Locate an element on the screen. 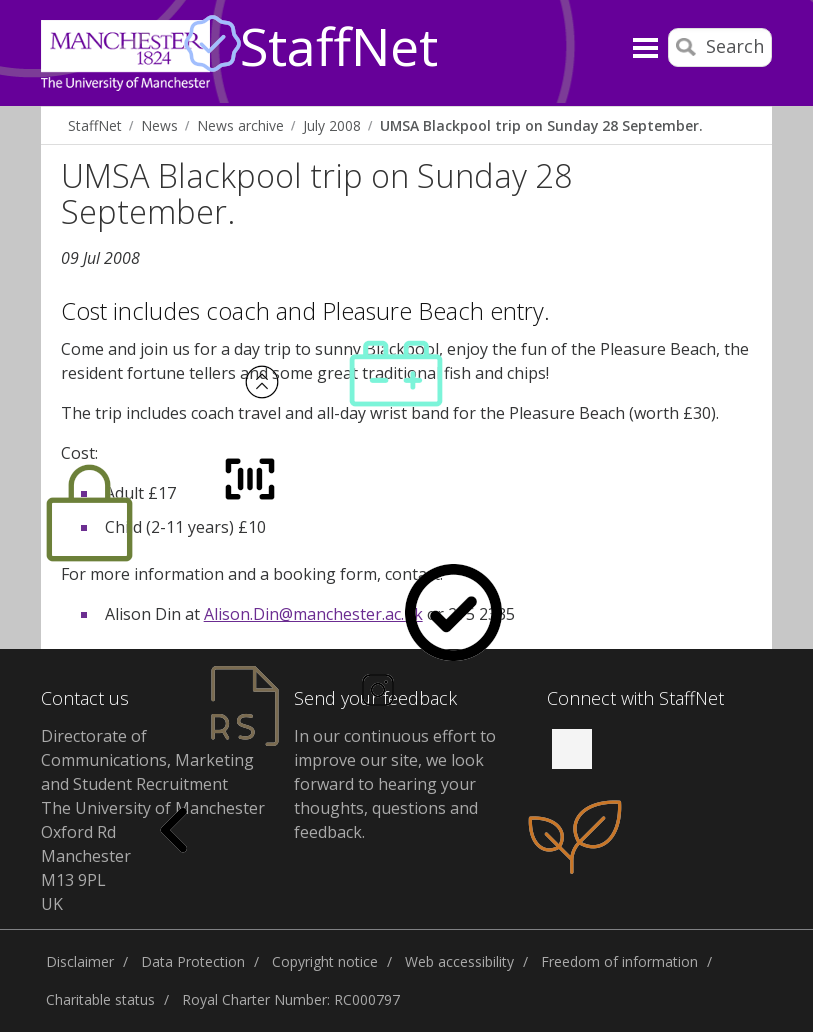 The image size is (813, 1032). lock or secure this item is located at coordinates (89, 518).